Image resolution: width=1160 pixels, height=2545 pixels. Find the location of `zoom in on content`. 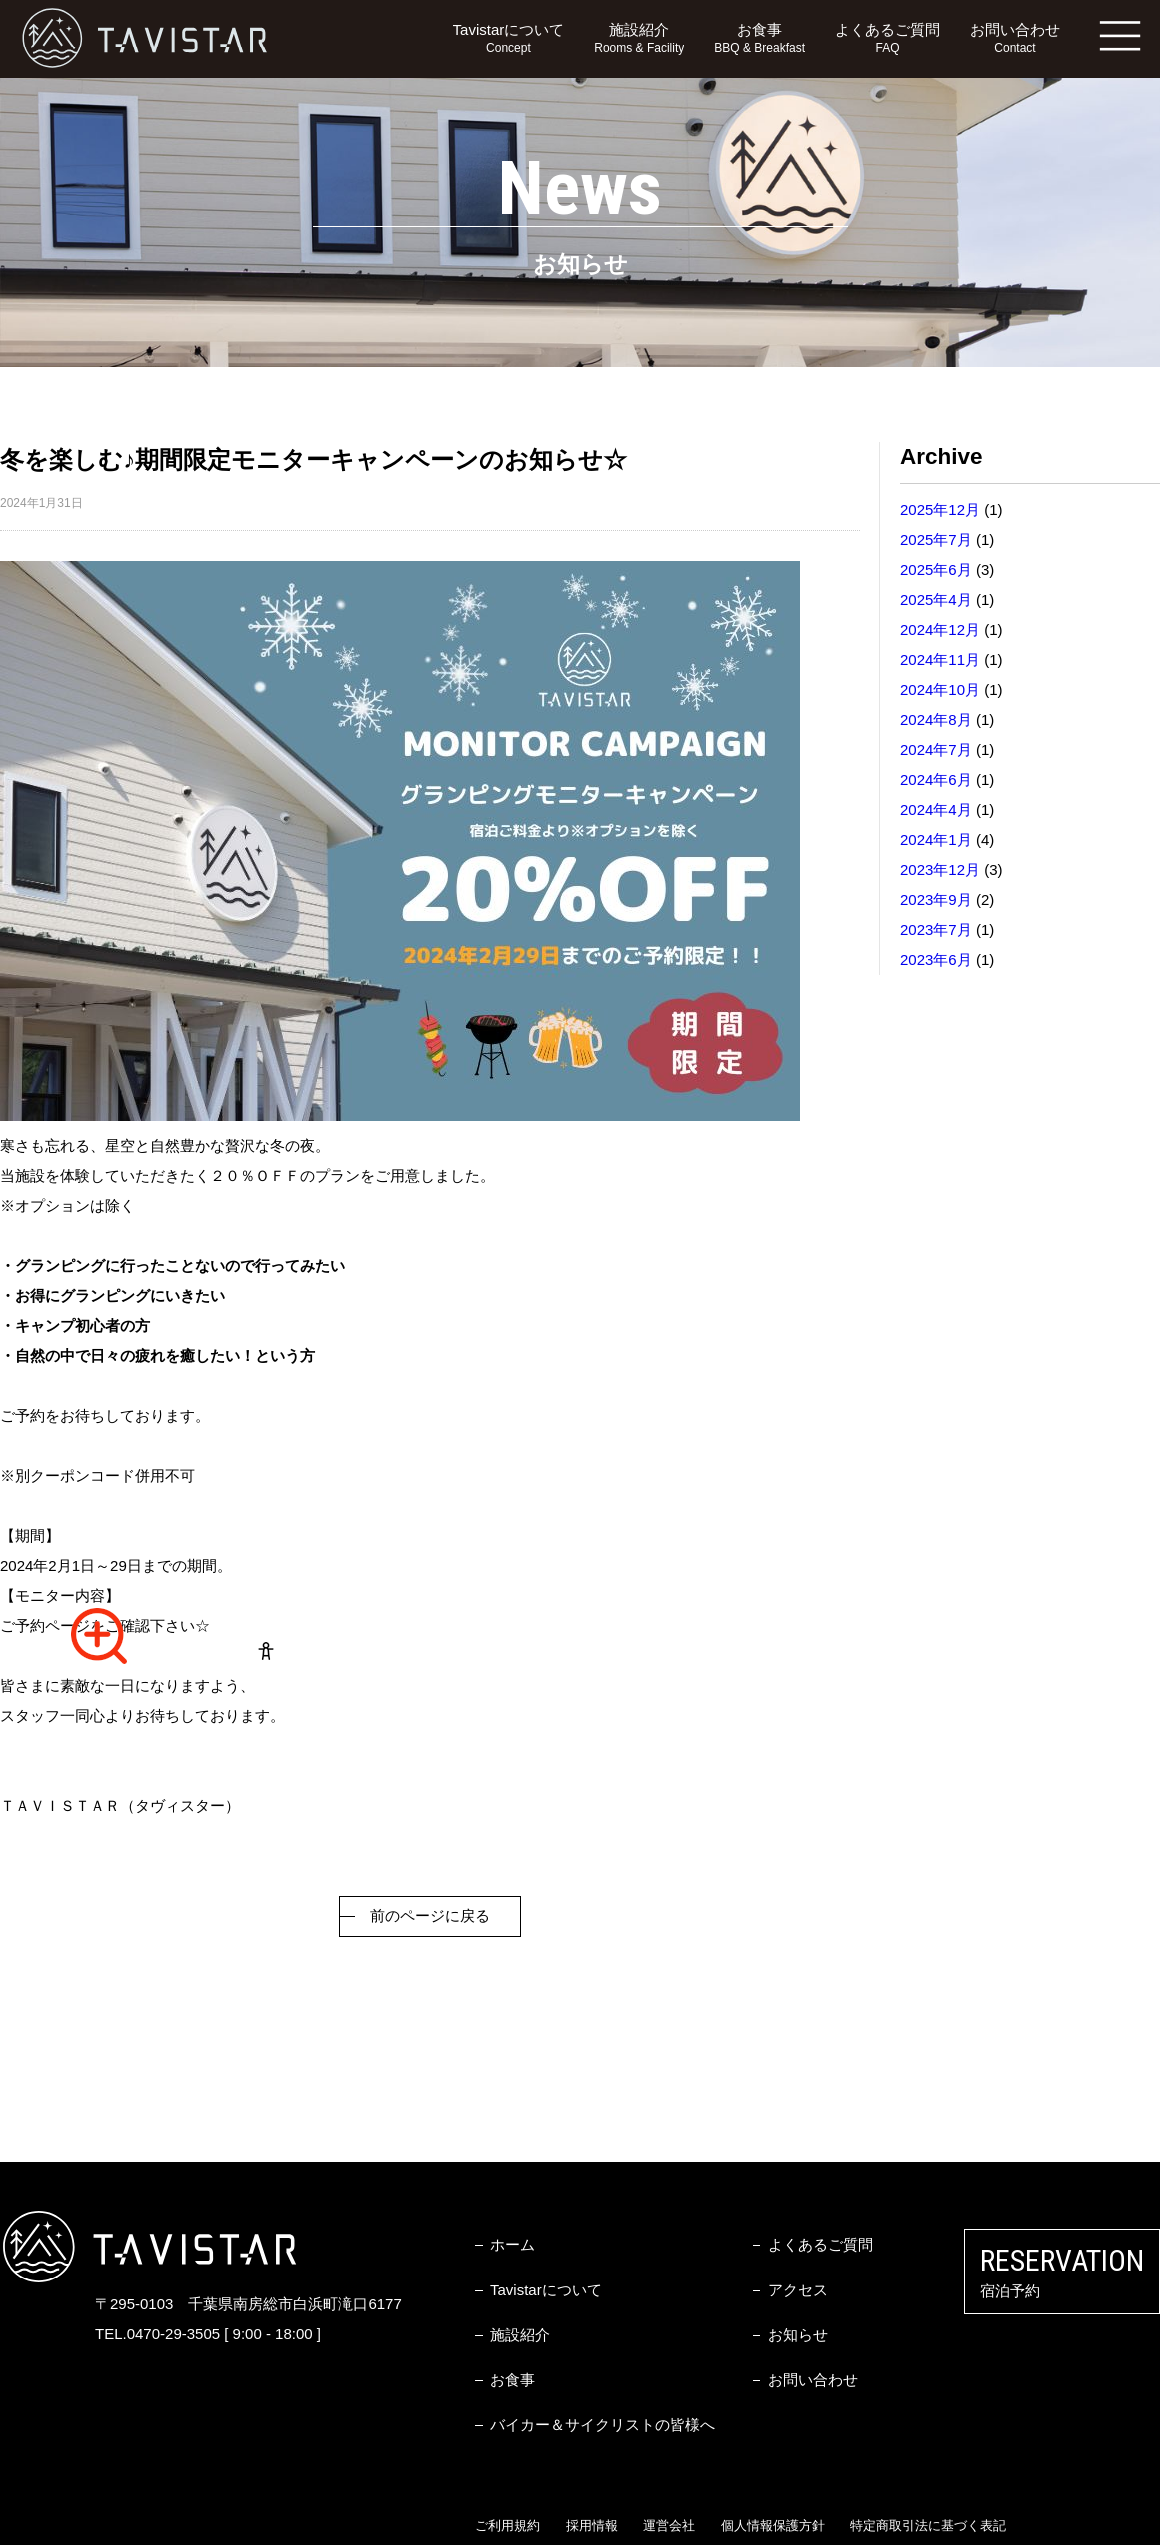

zoom in on content is located at coordinates (99, 1636).